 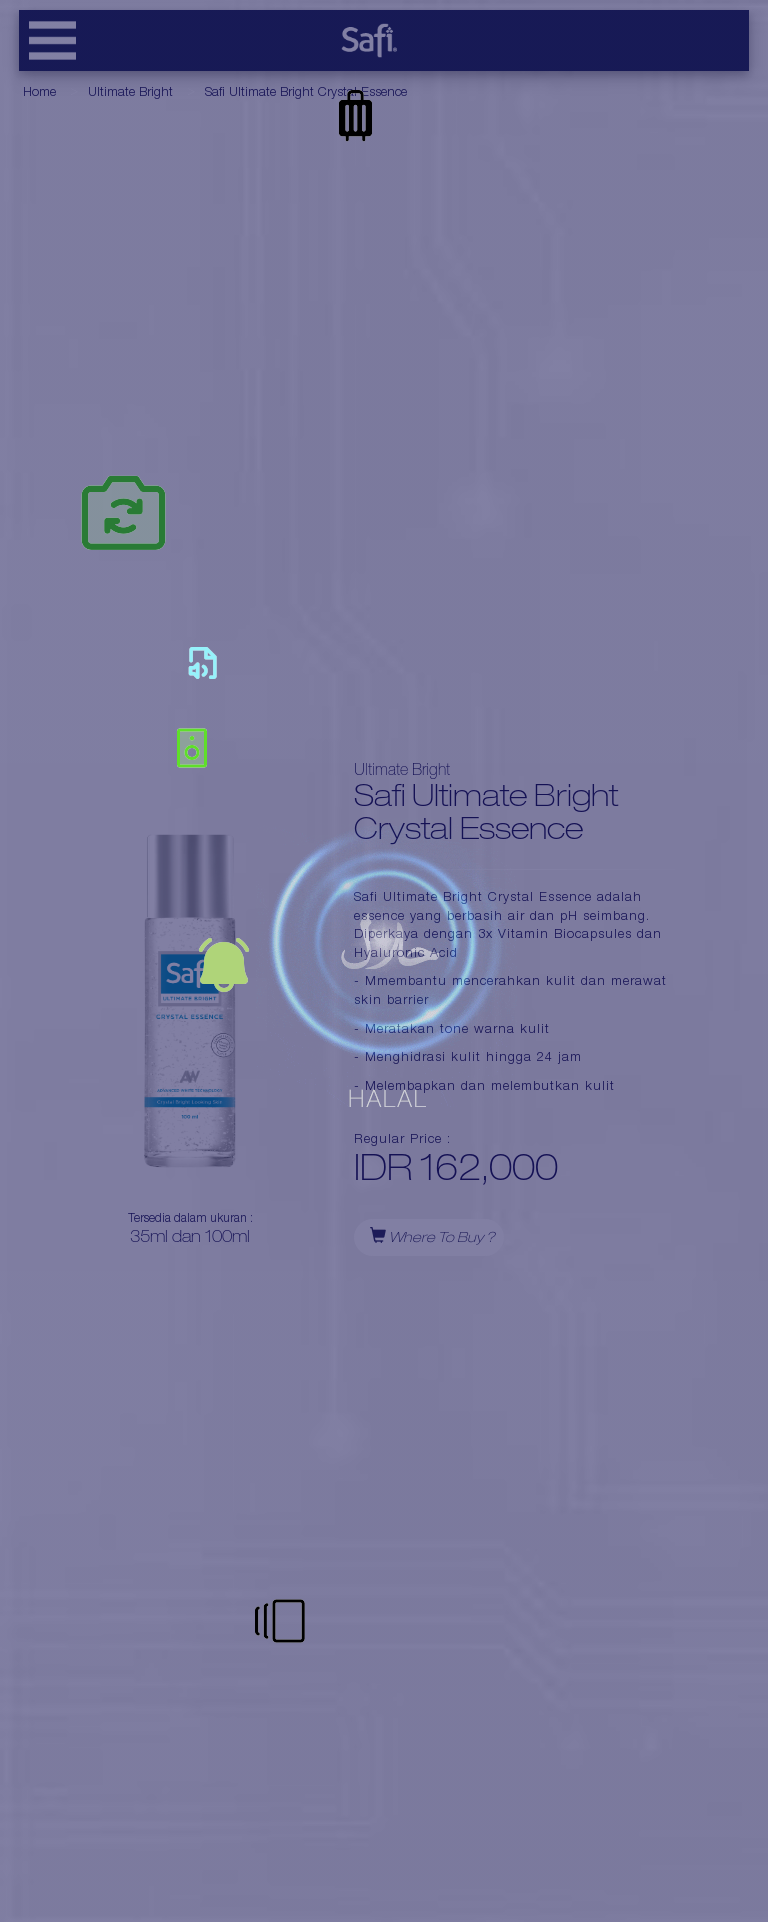 I want to click on open an audio file, so click(x=203, y=663).